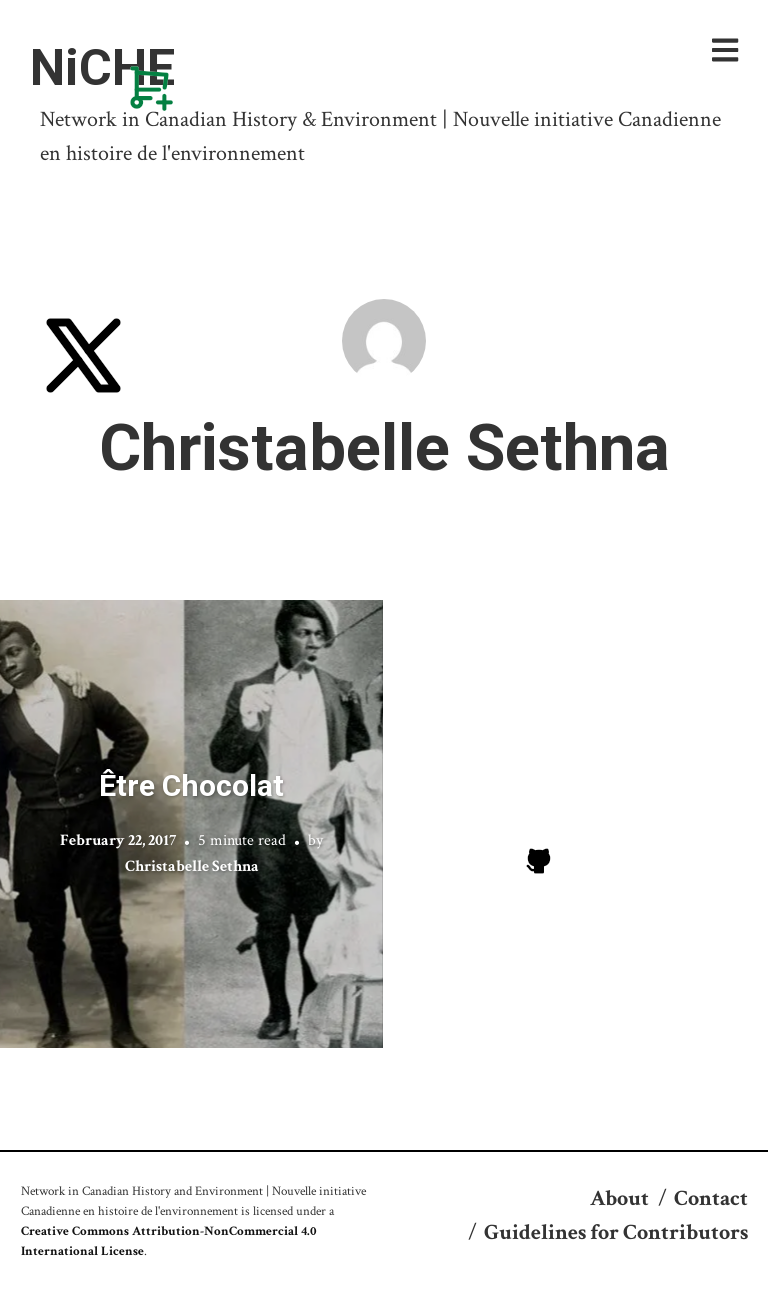  Describe the element at coordinates (539, 861) in the screenshot. I see `view GitHub profile or repository` at that location.